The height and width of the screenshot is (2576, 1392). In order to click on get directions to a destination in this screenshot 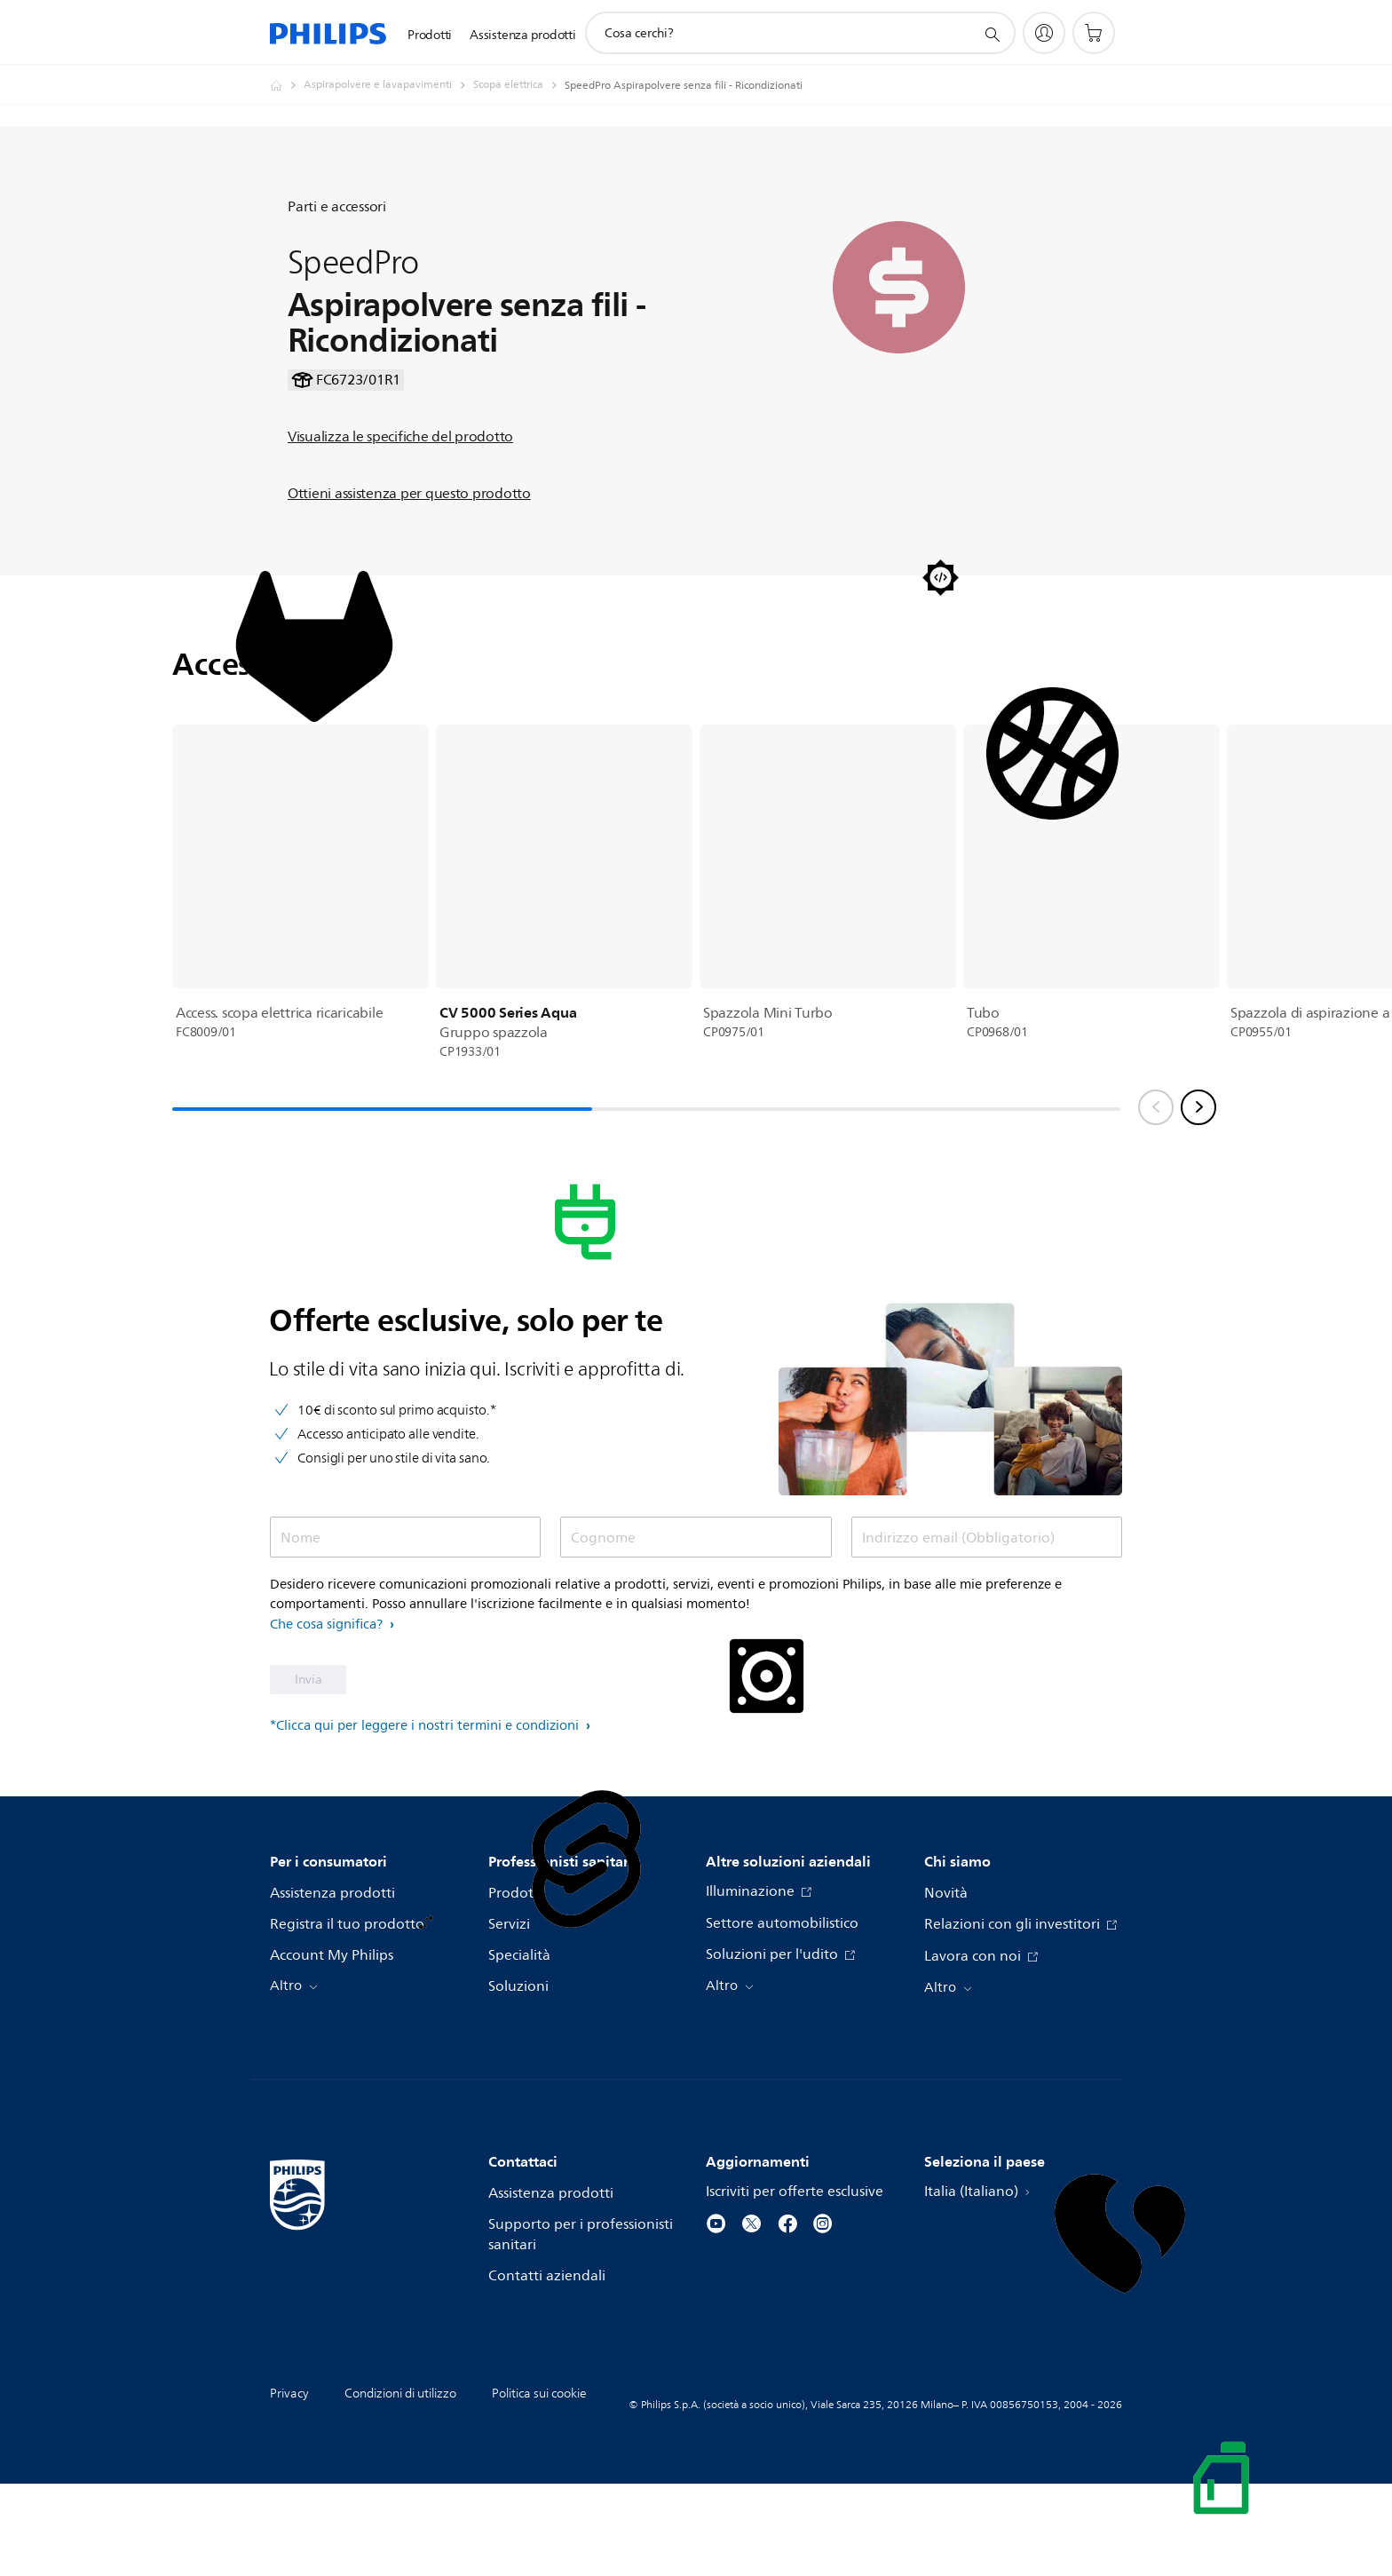, I will do `click(426, 1922)`.